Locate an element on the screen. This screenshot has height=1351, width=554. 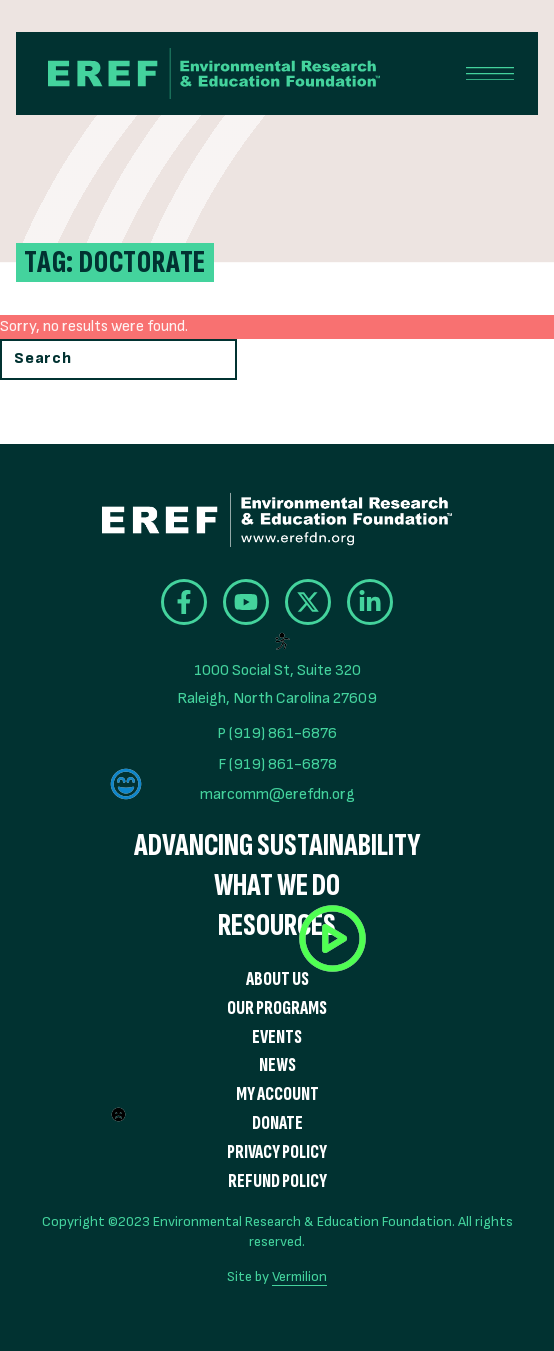
react with a happy emoji is located at coordinates (126, 784).